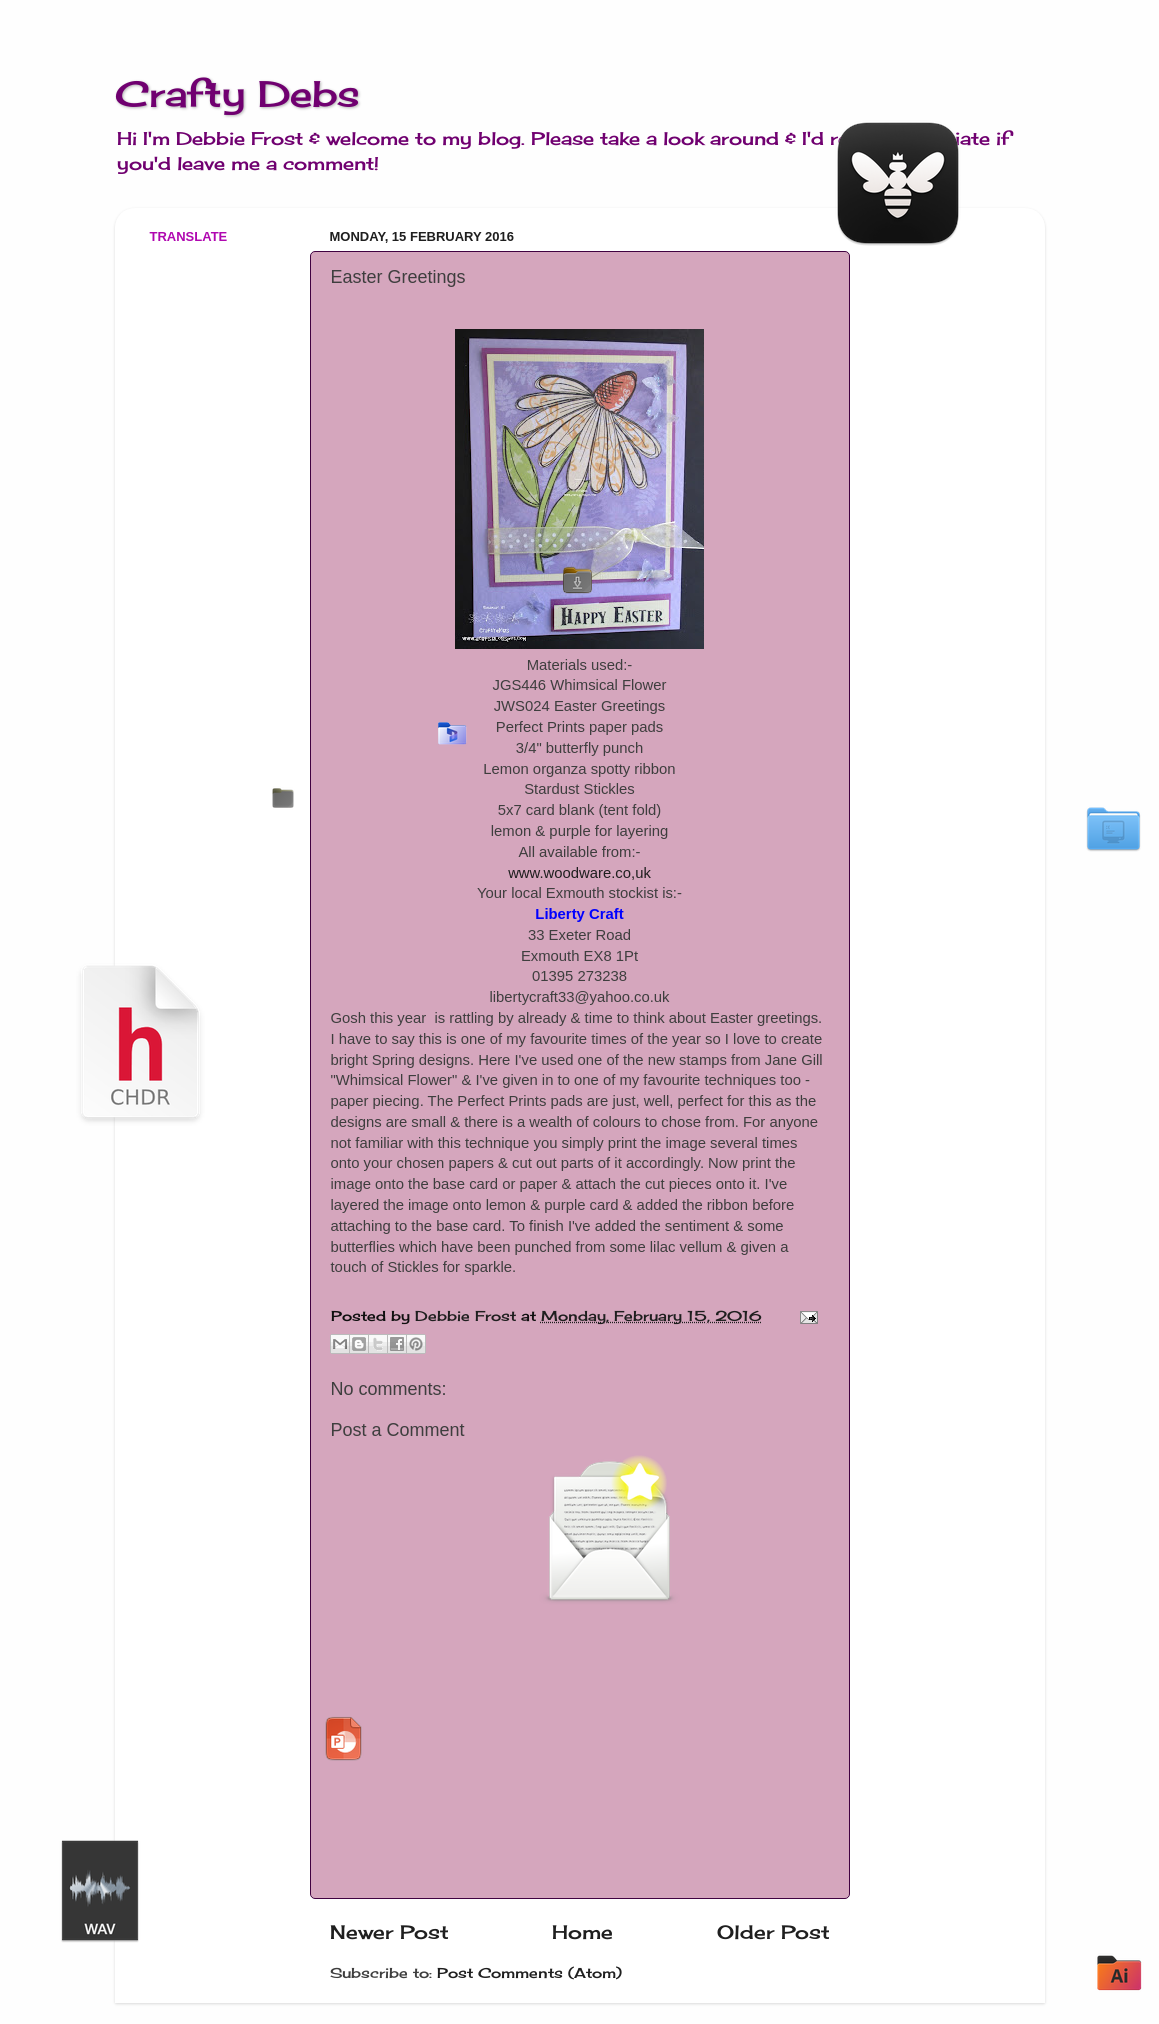  What do you see at coordinates (343, 1738) in the screenshot?
I see `powerpoint slideshow file` at bounding box center [343, 1738].